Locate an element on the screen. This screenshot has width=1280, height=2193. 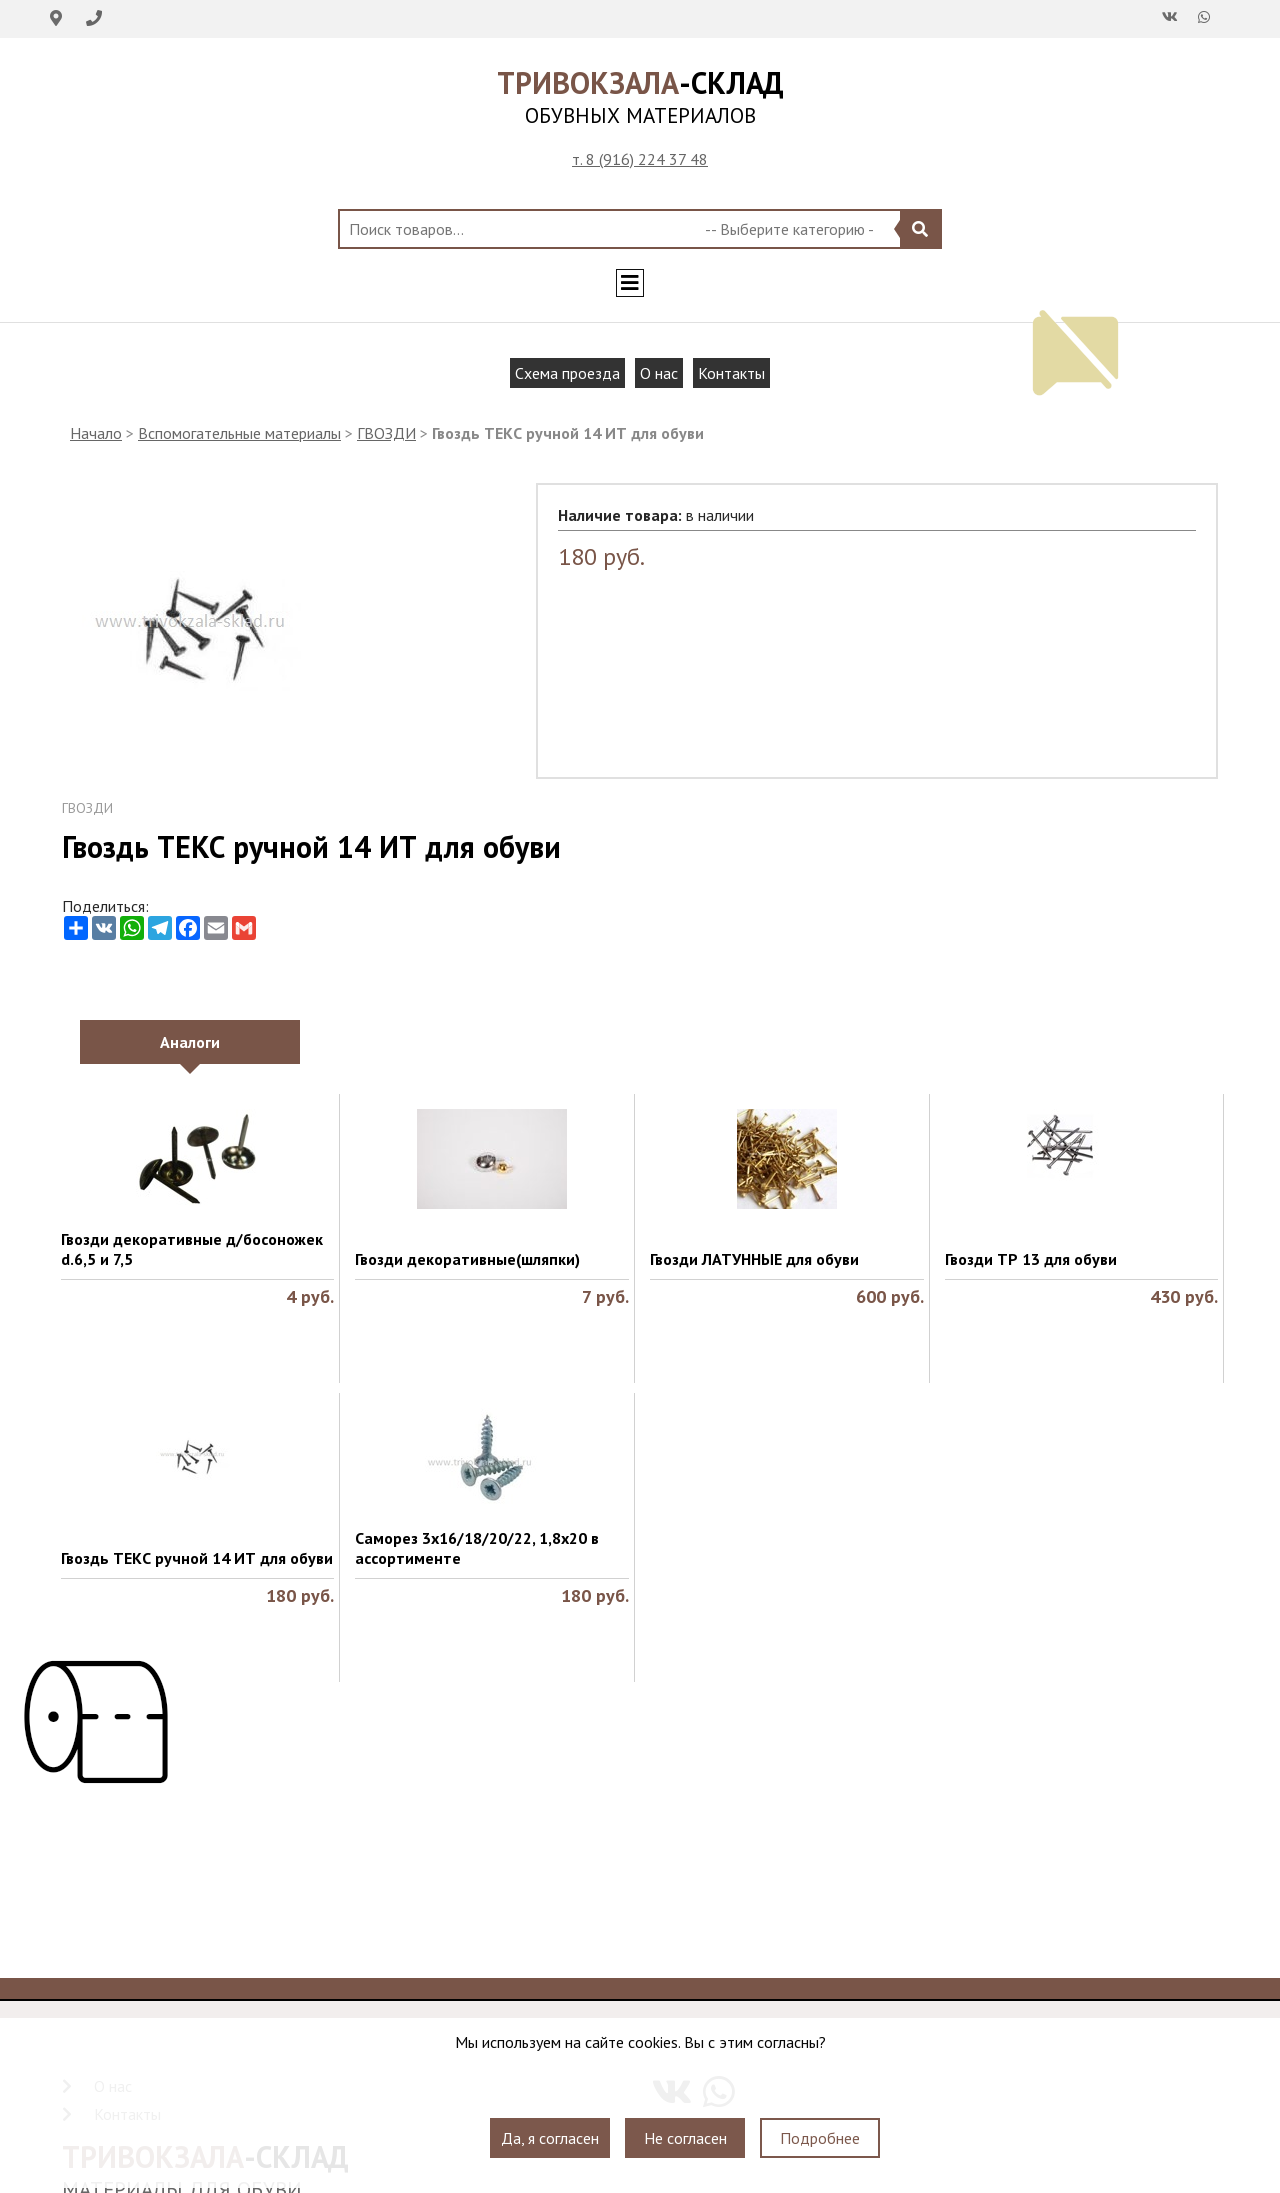
bathroom or restroom location indicator is located at coordinates (96, 1722).